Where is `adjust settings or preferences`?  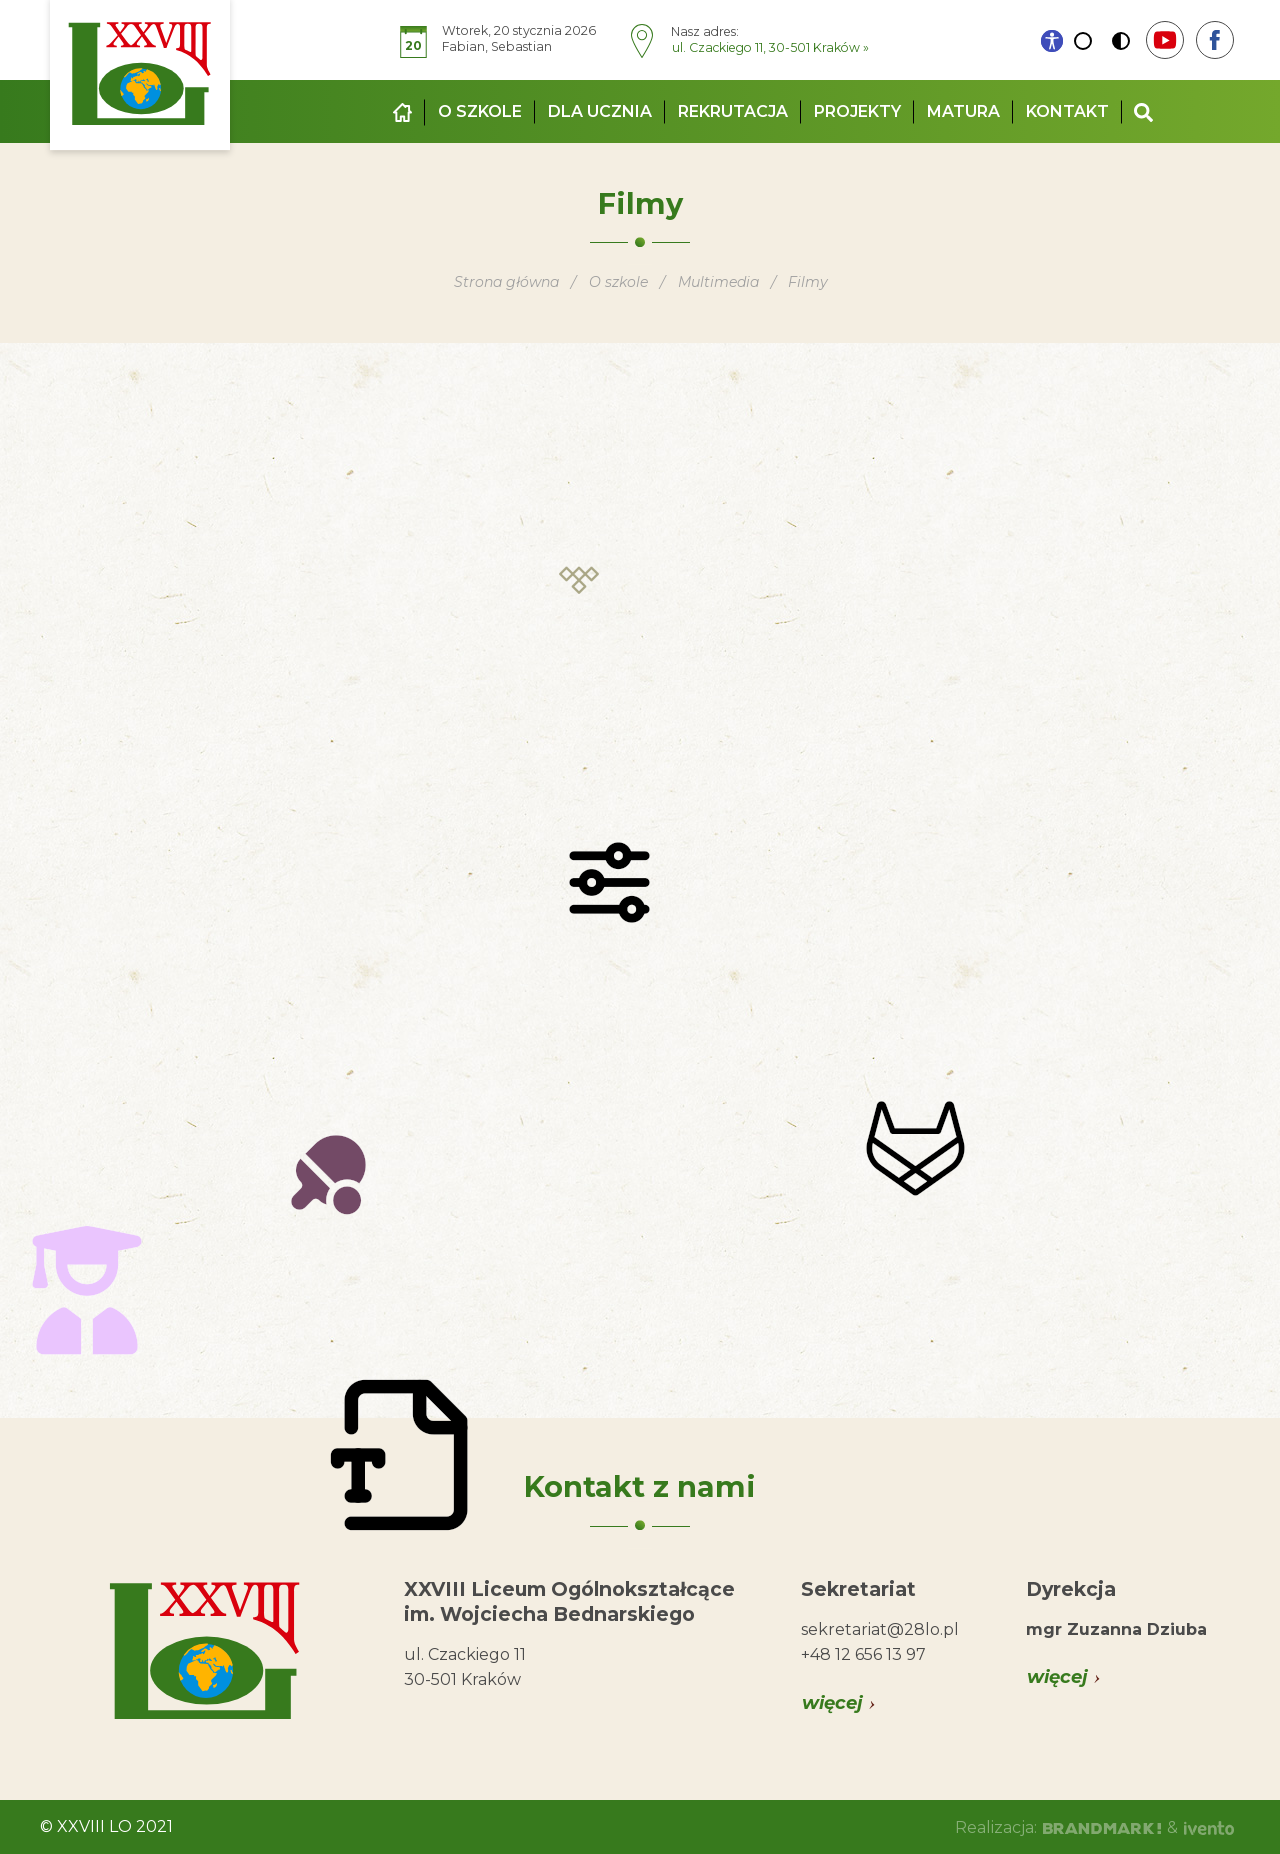
adjust settings or preferences is located at coordinates (609, 882).